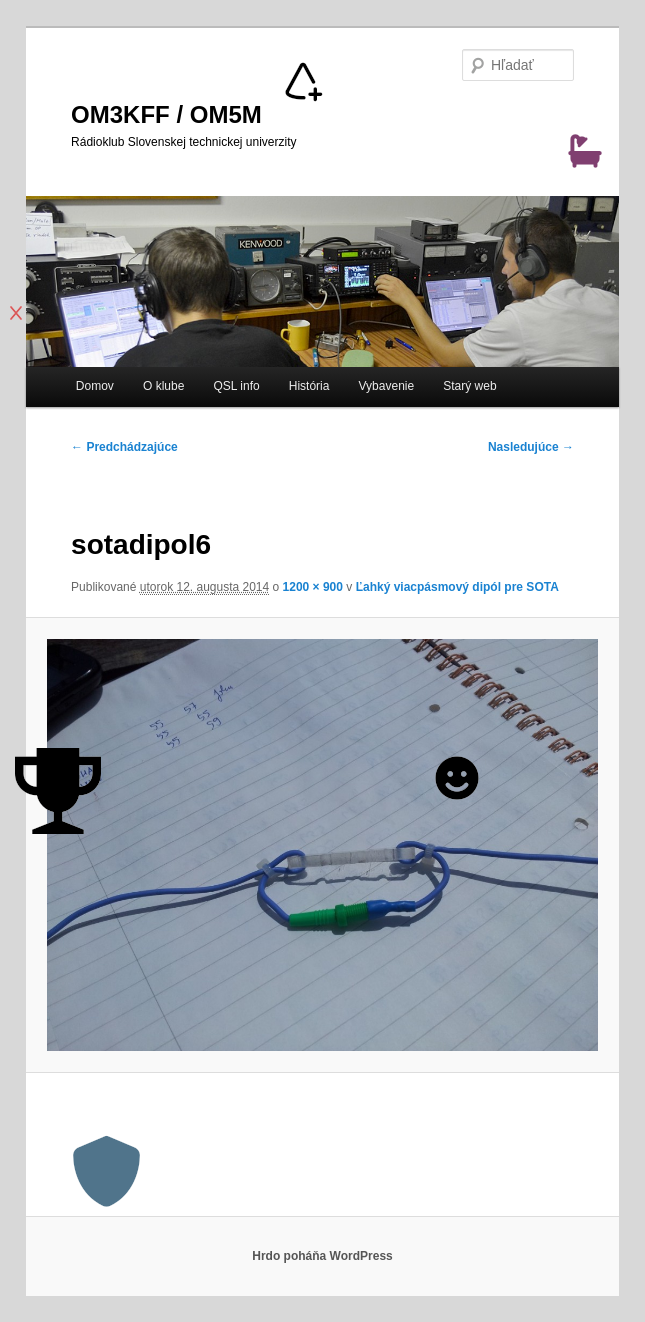 The width and height of the screenshot is (645, 1322). What do you see at coordinates (58, 791) in the screenshot?
I see `view achievements or awards` at bounding box center [58, 791].